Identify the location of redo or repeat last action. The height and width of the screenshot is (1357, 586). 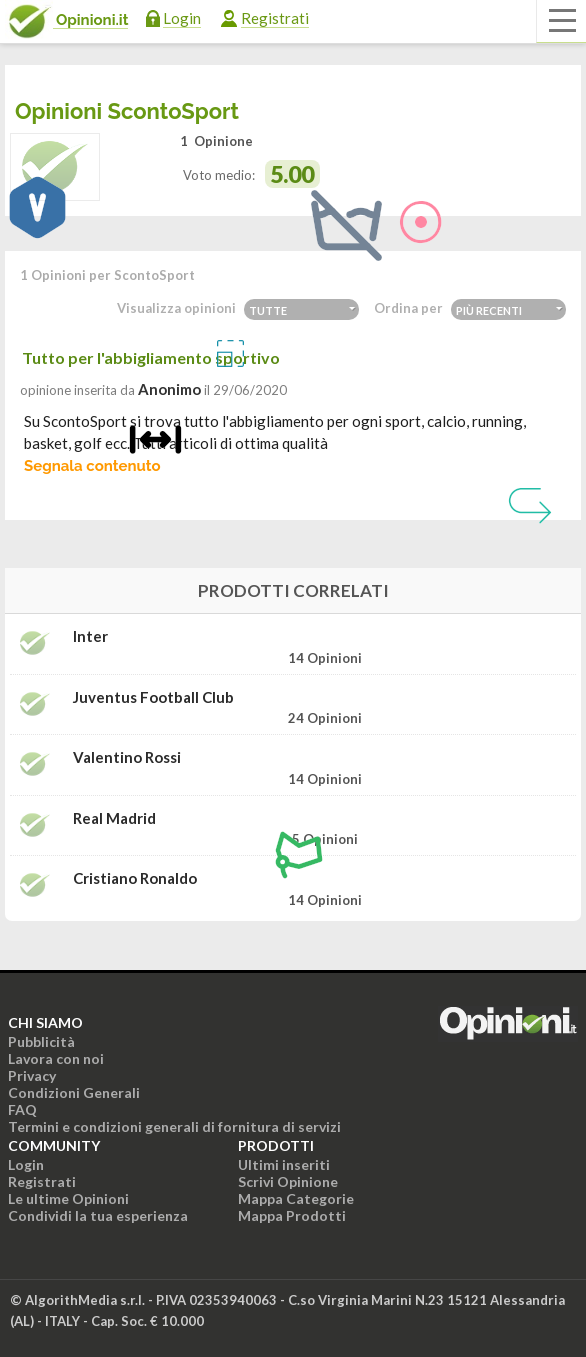
(530, 504).